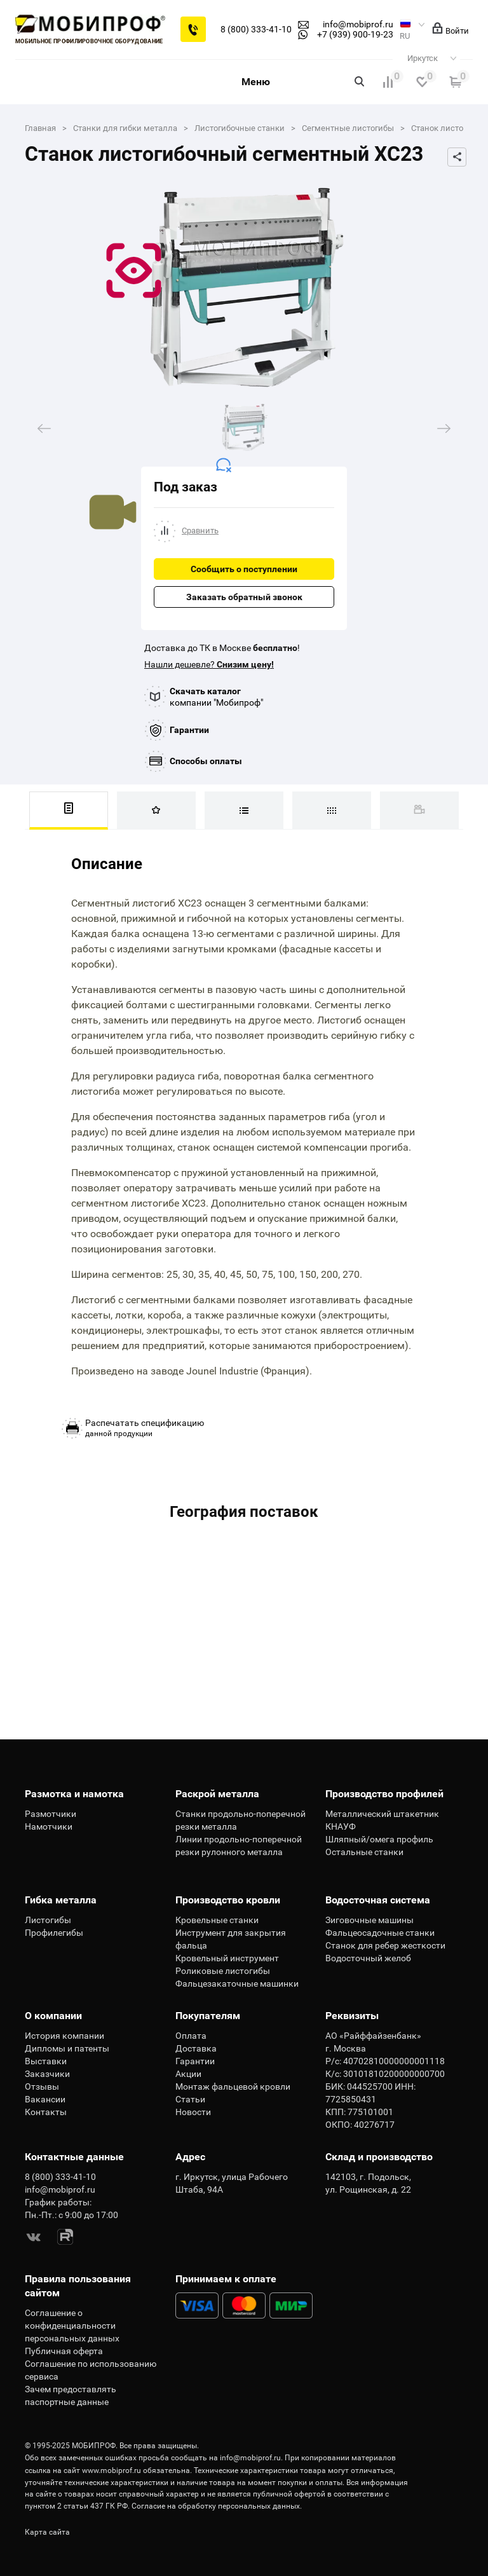  What do you see at coordinates (223, 464) in the screenshot?
I see `delete a conversation or message` at bounding box center [223, 464].